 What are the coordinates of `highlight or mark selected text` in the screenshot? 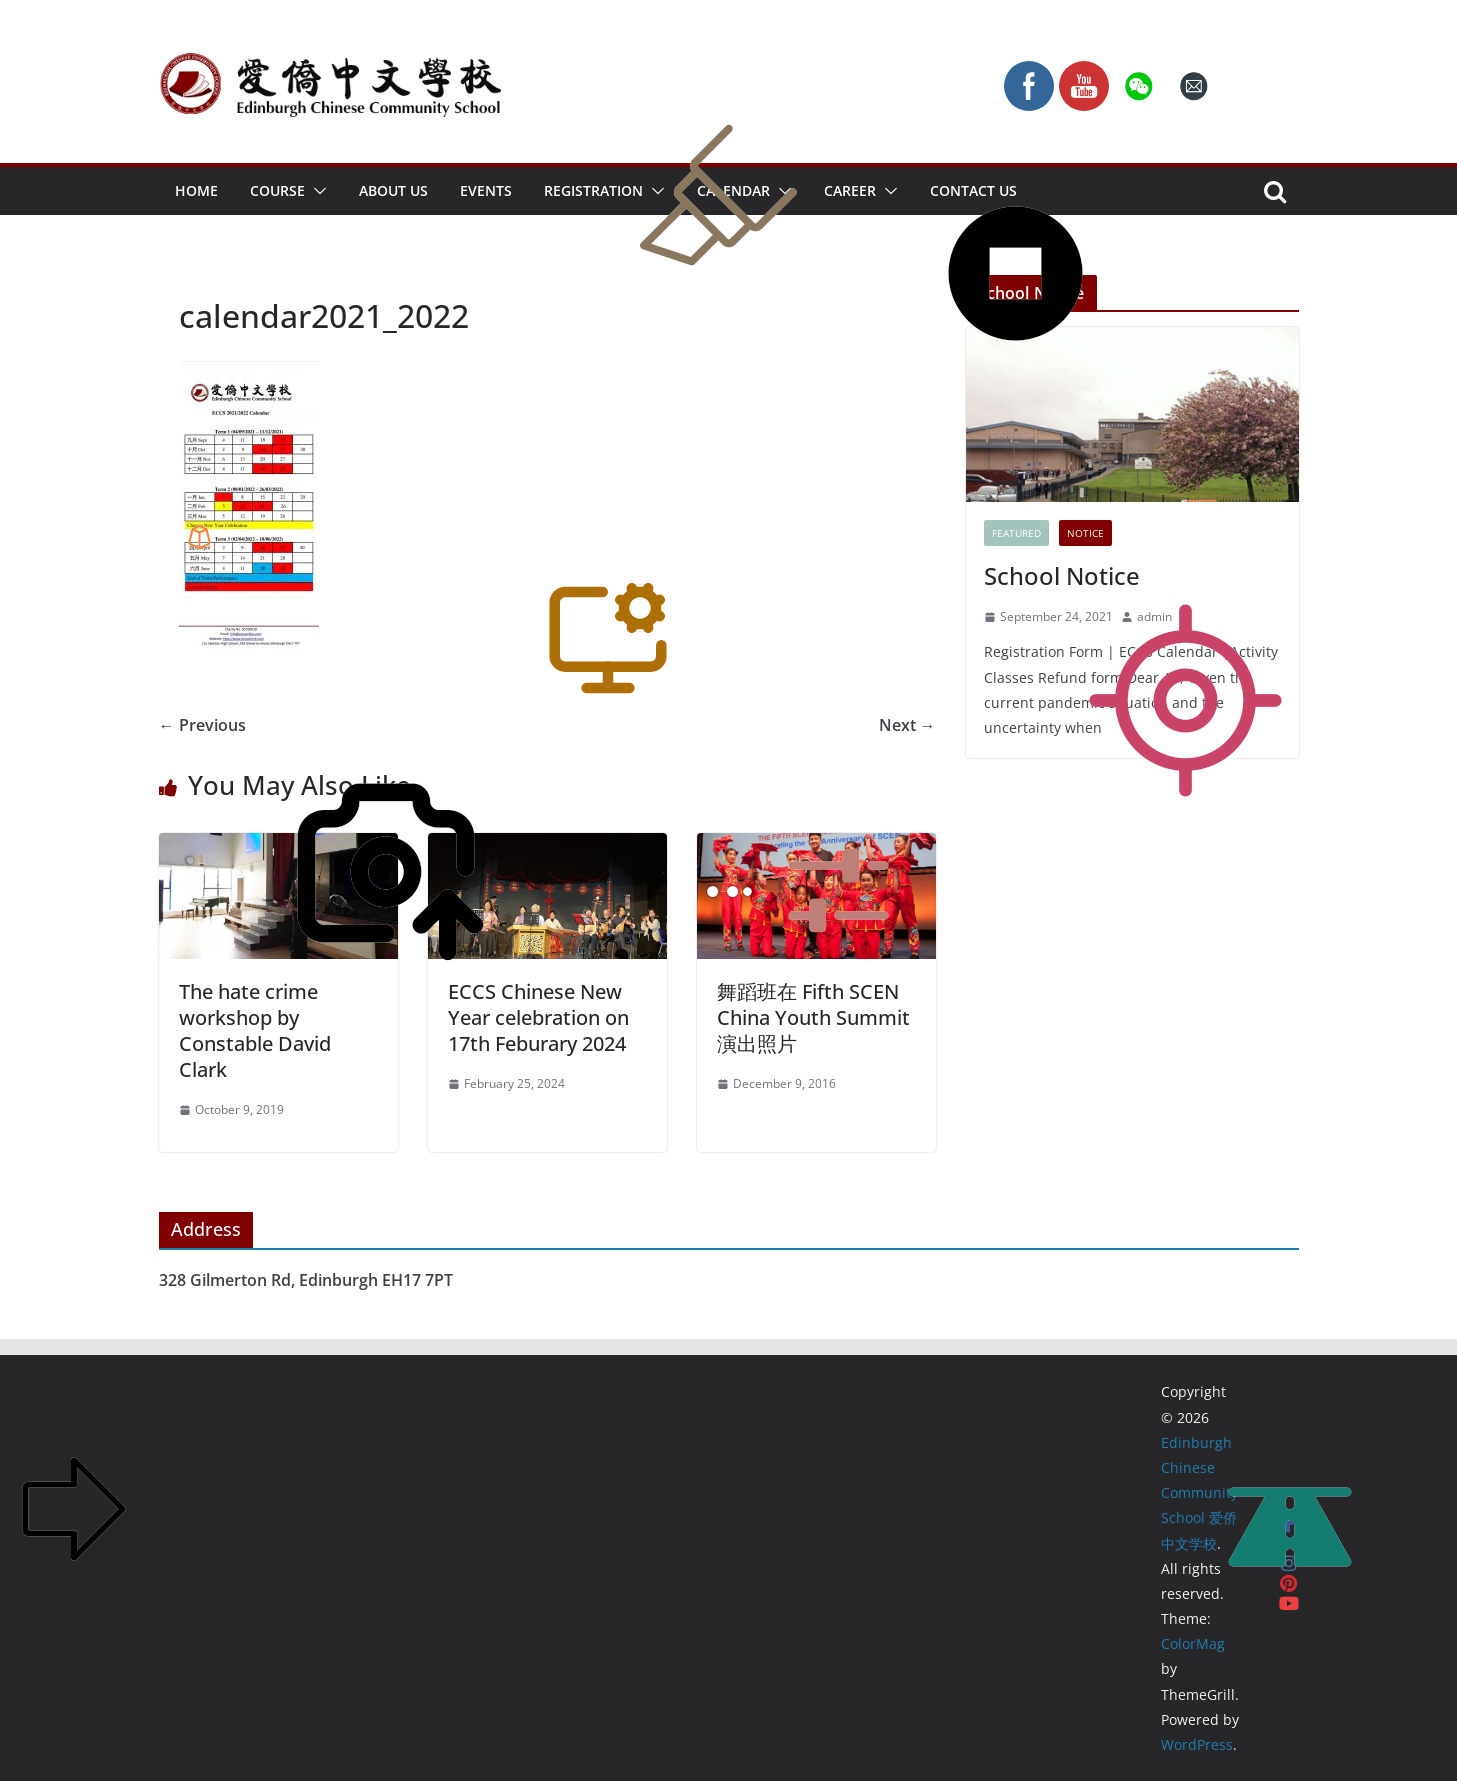 It's located at (713, 203).